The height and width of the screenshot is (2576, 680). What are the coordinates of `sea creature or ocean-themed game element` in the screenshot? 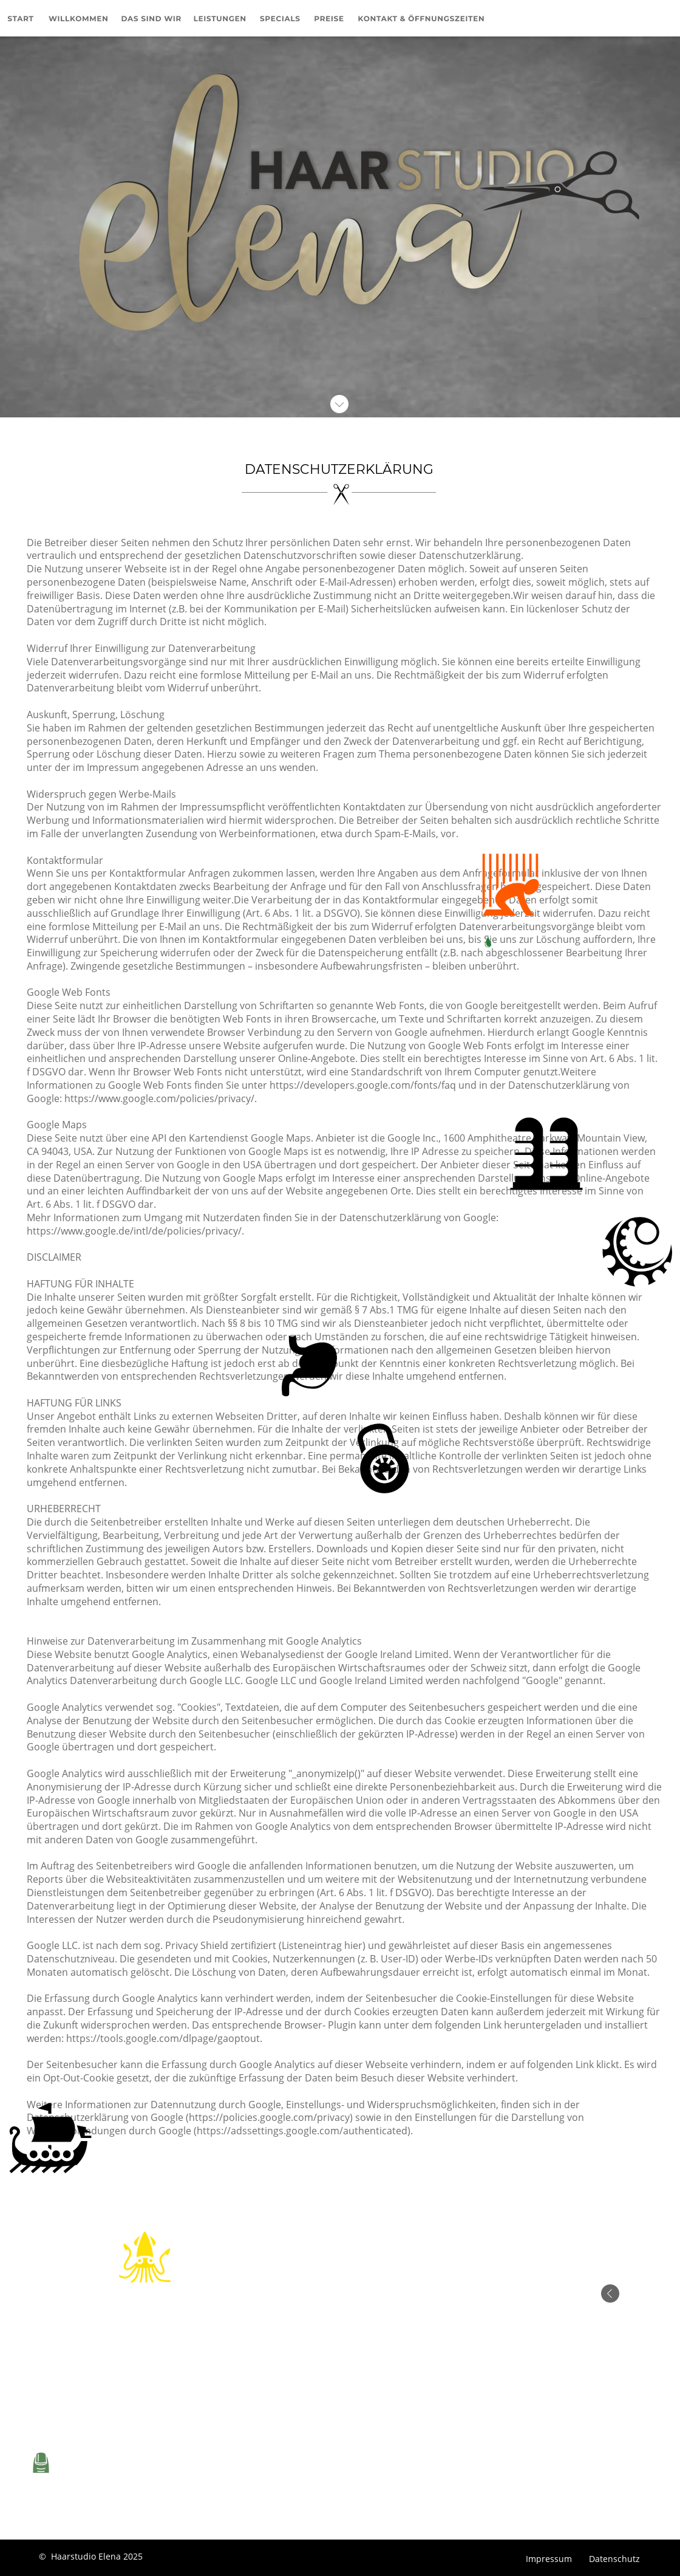 It's located at (144, 2256).